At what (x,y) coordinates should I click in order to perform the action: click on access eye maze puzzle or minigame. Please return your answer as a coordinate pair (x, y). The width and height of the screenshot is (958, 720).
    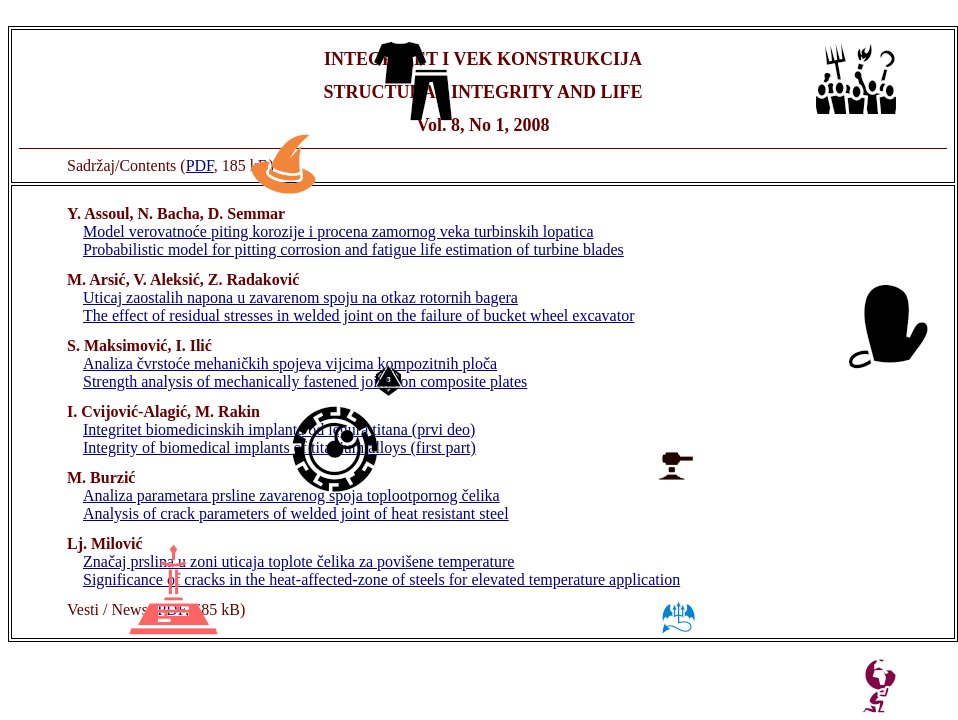
    Looking at the image, I should click on (335, 449).